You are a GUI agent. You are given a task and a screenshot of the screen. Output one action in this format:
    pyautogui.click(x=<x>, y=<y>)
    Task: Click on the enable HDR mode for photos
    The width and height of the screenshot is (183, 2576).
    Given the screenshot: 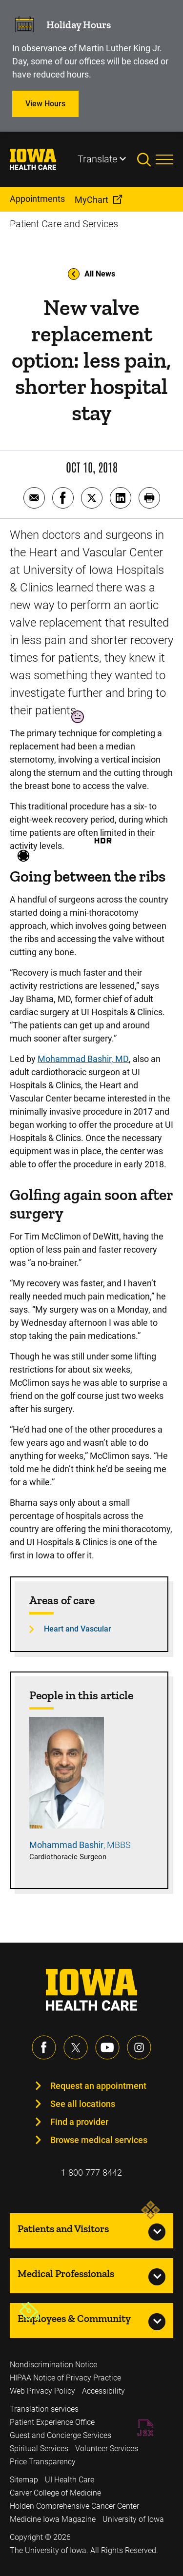 What is the action you would take?
    pyautogui.click(x=103, y=841)
    